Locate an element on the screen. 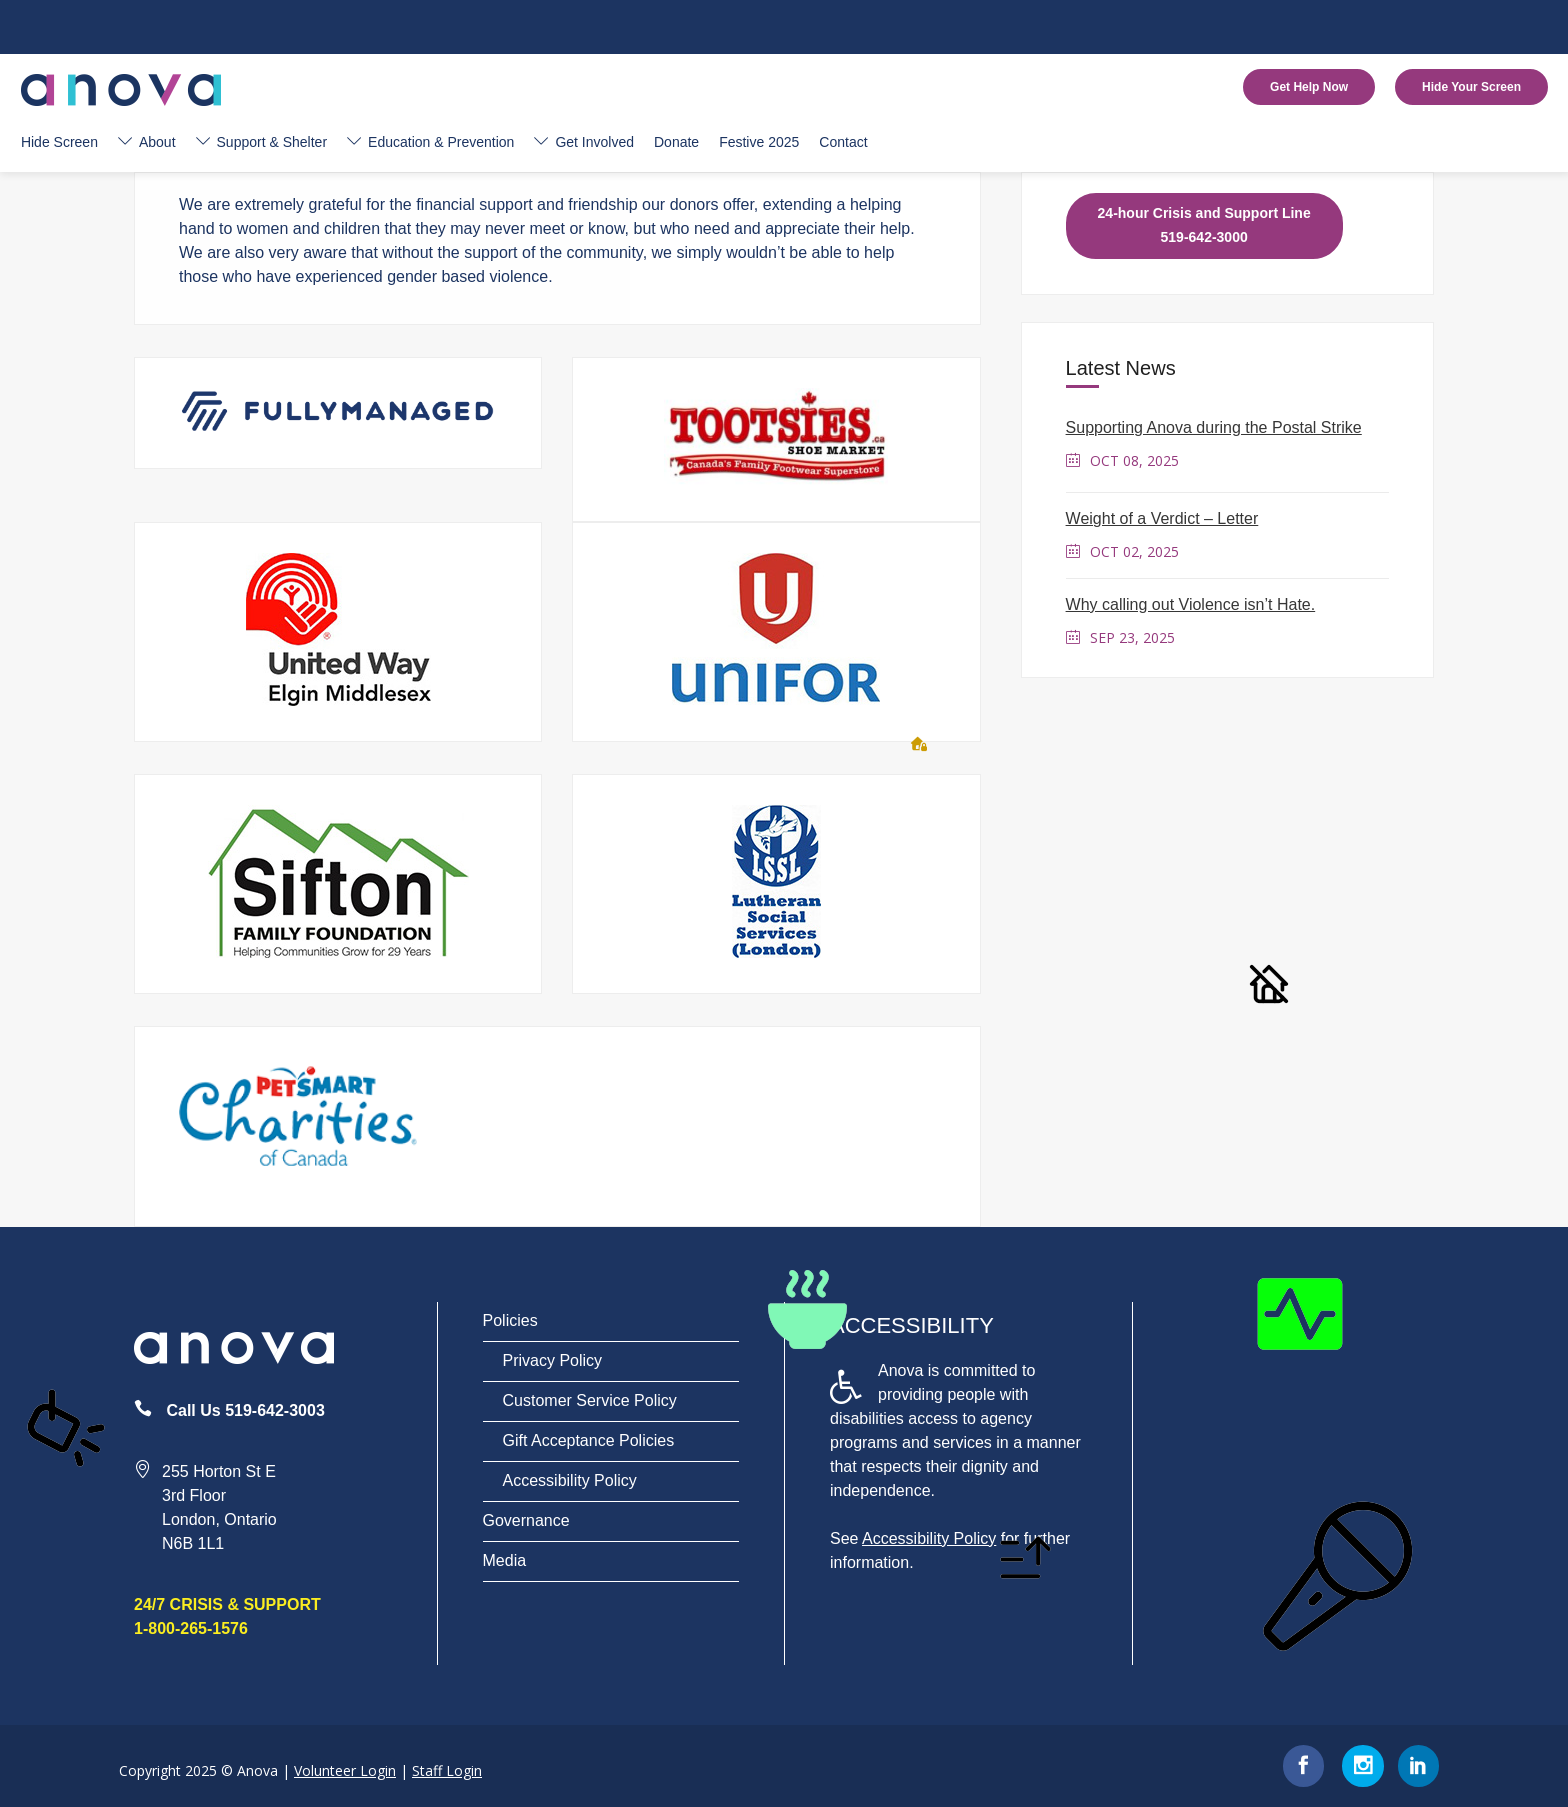 The image size is (1568, 1807). sort items in descending order is located at coordinates (1023, 1559).